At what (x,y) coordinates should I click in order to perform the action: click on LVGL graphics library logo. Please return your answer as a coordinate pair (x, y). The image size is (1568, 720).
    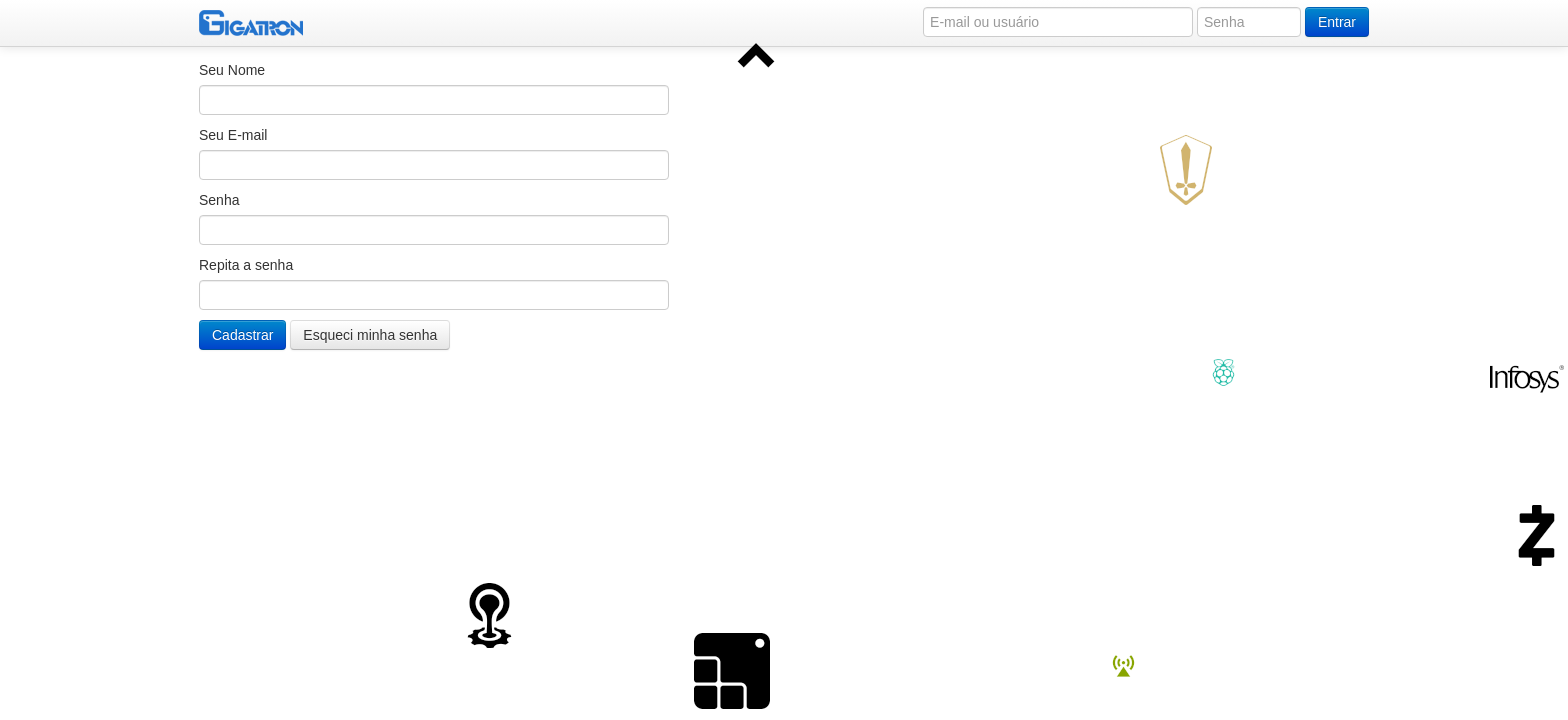
    Looking at the image, I should click on (732, 671).